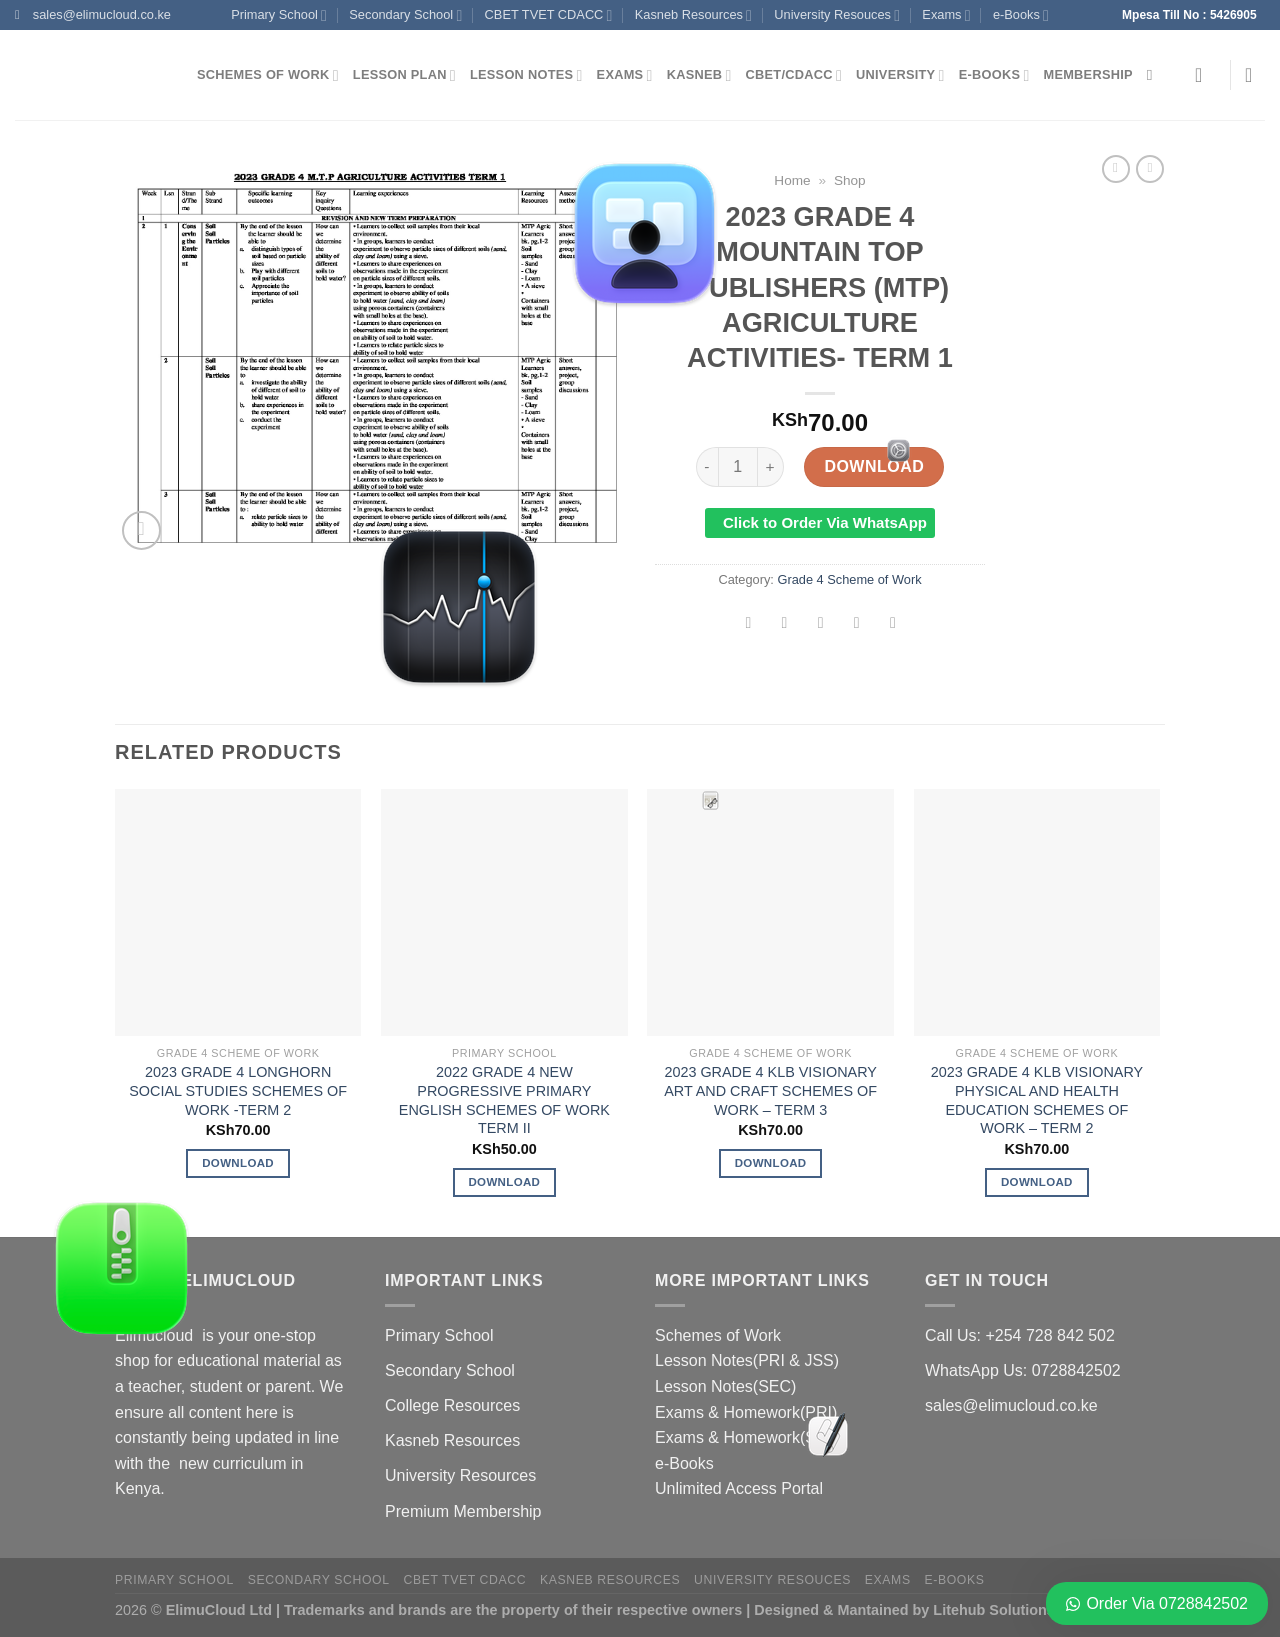 This screenshot has height=1637, width=1280. Describe the element at coordinates (710, 800) in the screenshot. I see `open the documents app` at that location.